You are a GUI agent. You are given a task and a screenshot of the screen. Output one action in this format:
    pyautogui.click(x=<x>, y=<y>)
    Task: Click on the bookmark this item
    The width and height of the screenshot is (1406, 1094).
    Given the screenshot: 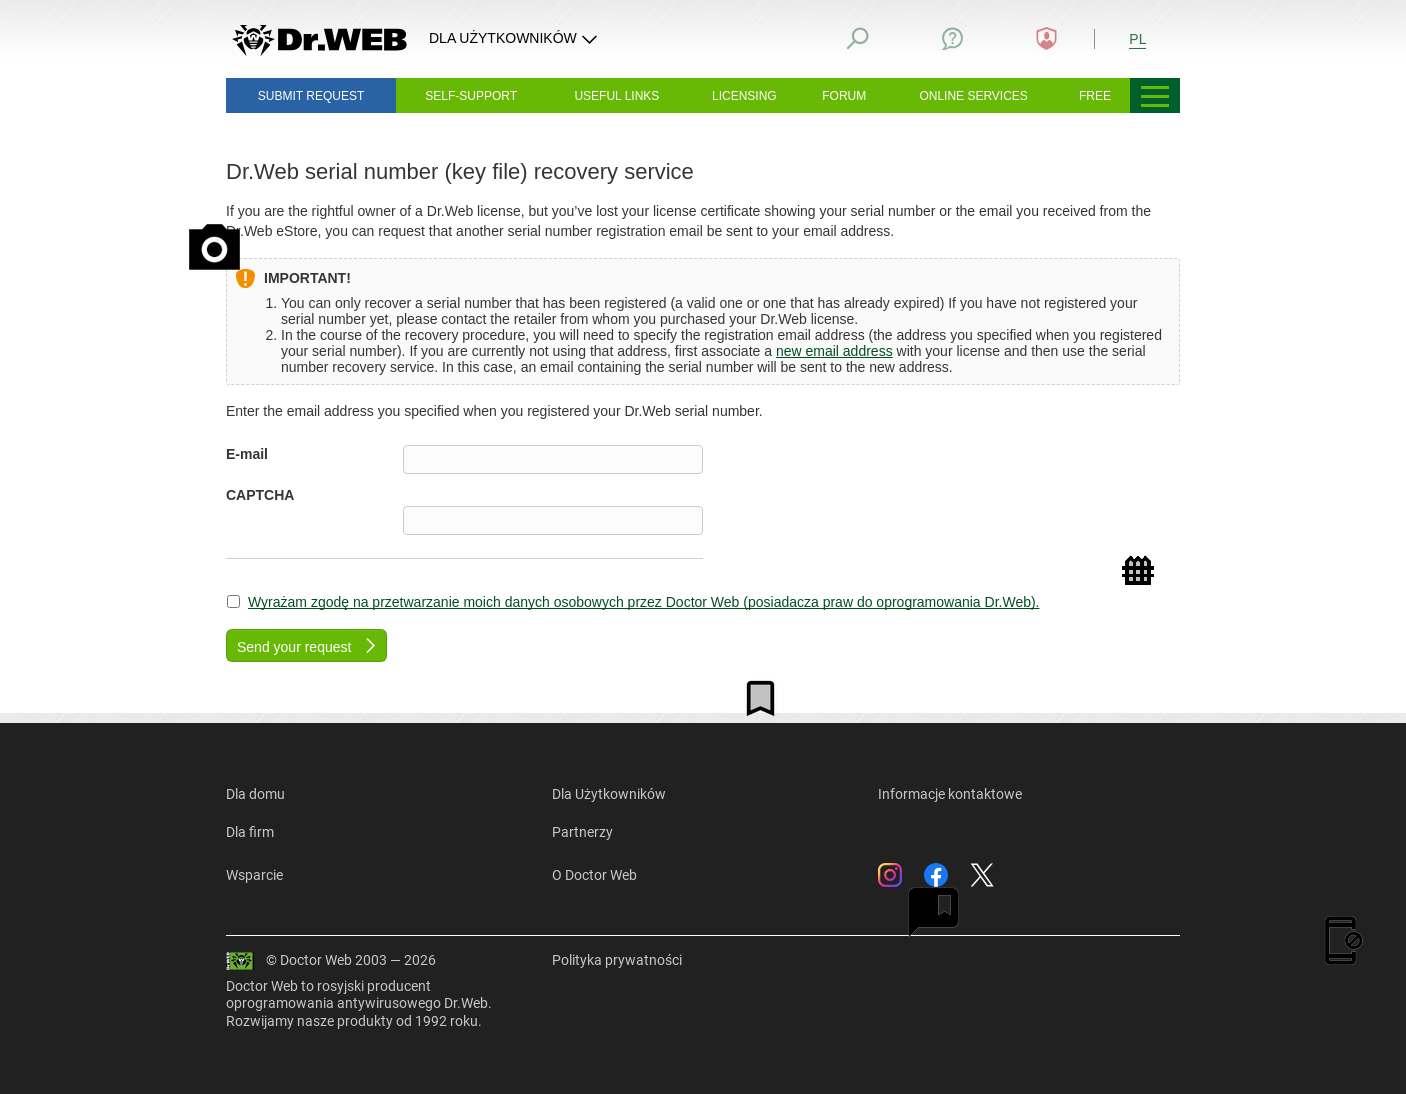 What is the action you would take?
    pyautogui.click(x=760, y=698)
    